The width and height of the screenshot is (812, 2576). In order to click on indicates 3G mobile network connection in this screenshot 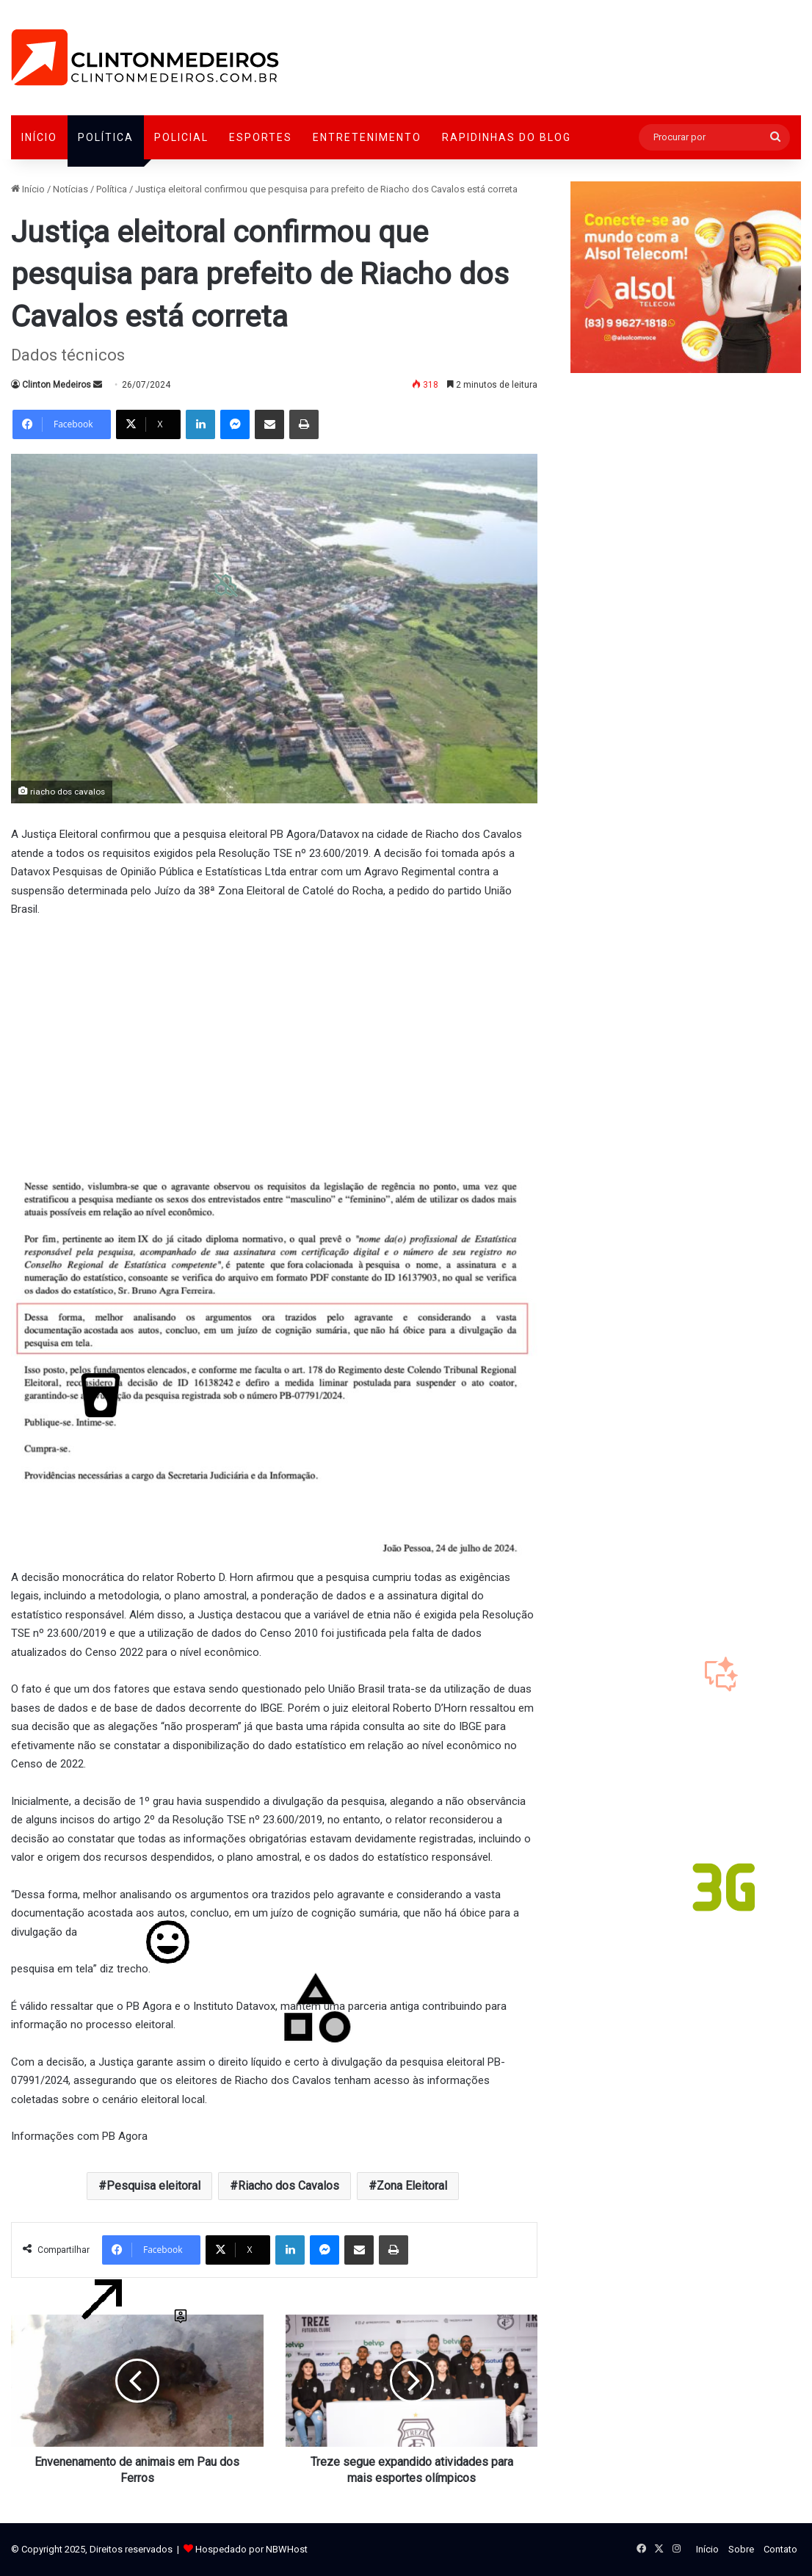, I will do `click(726, 1887)`.